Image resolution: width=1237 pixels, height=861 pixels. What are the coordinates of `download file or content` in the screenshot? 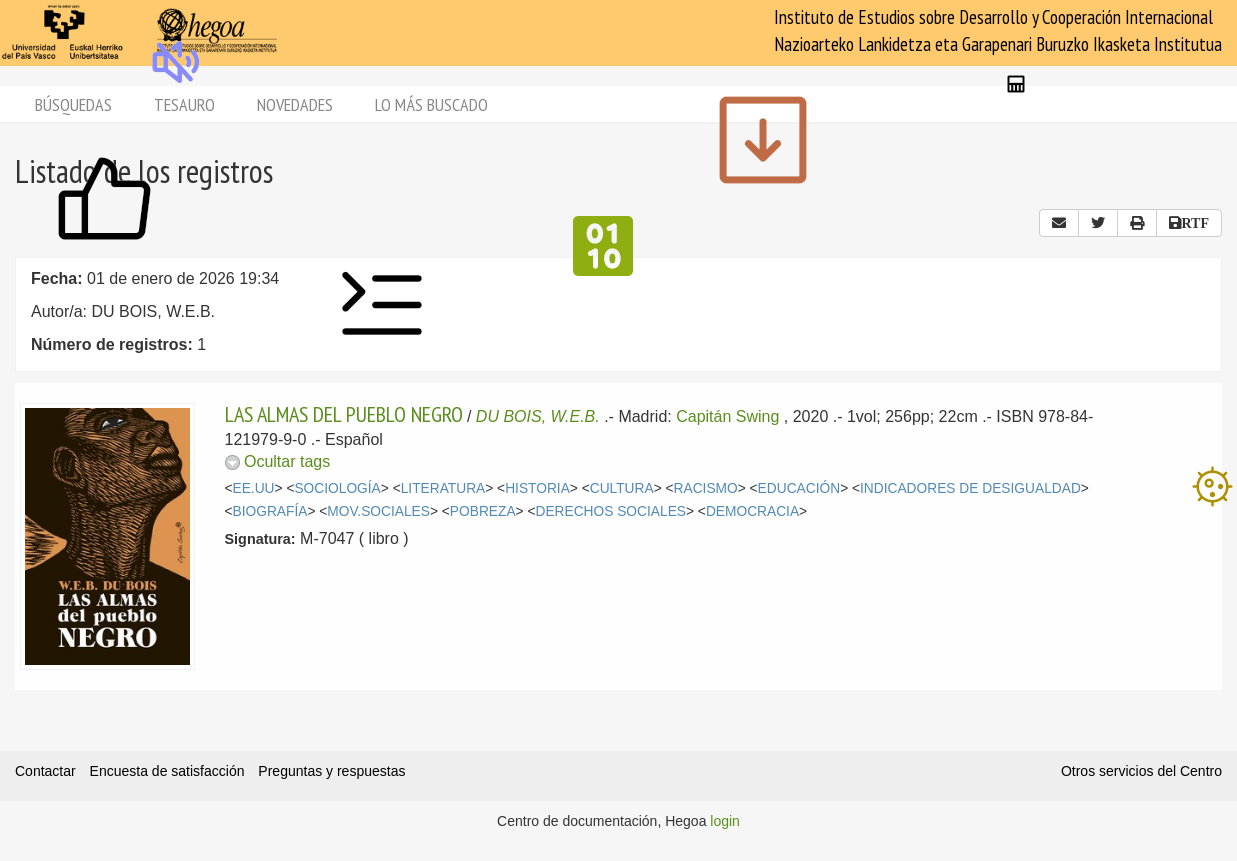 It's located at (763, 140).